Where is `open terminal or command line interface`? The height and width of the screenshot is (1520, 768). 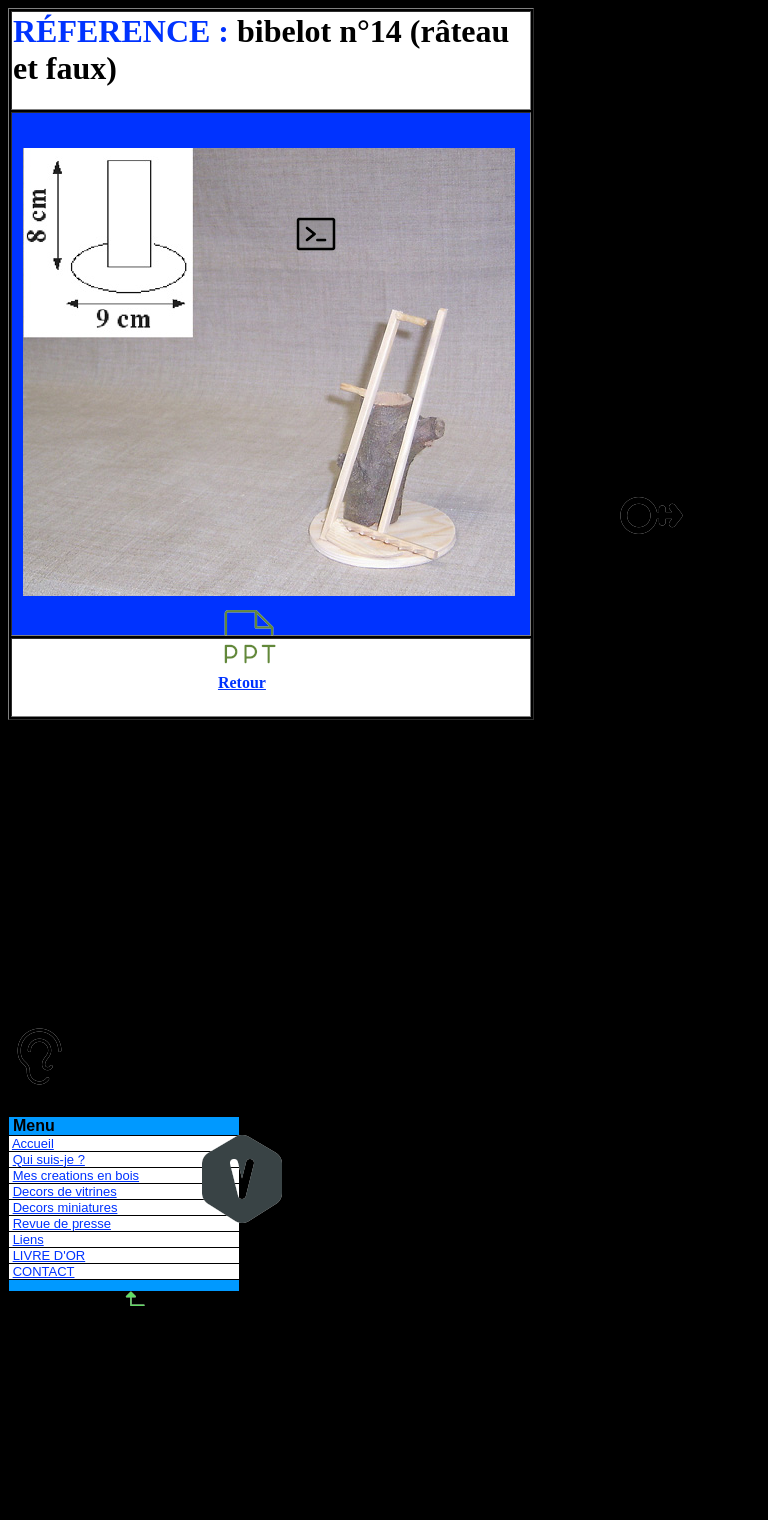
open terminal or command line interface is located at coordinates (316, 234).